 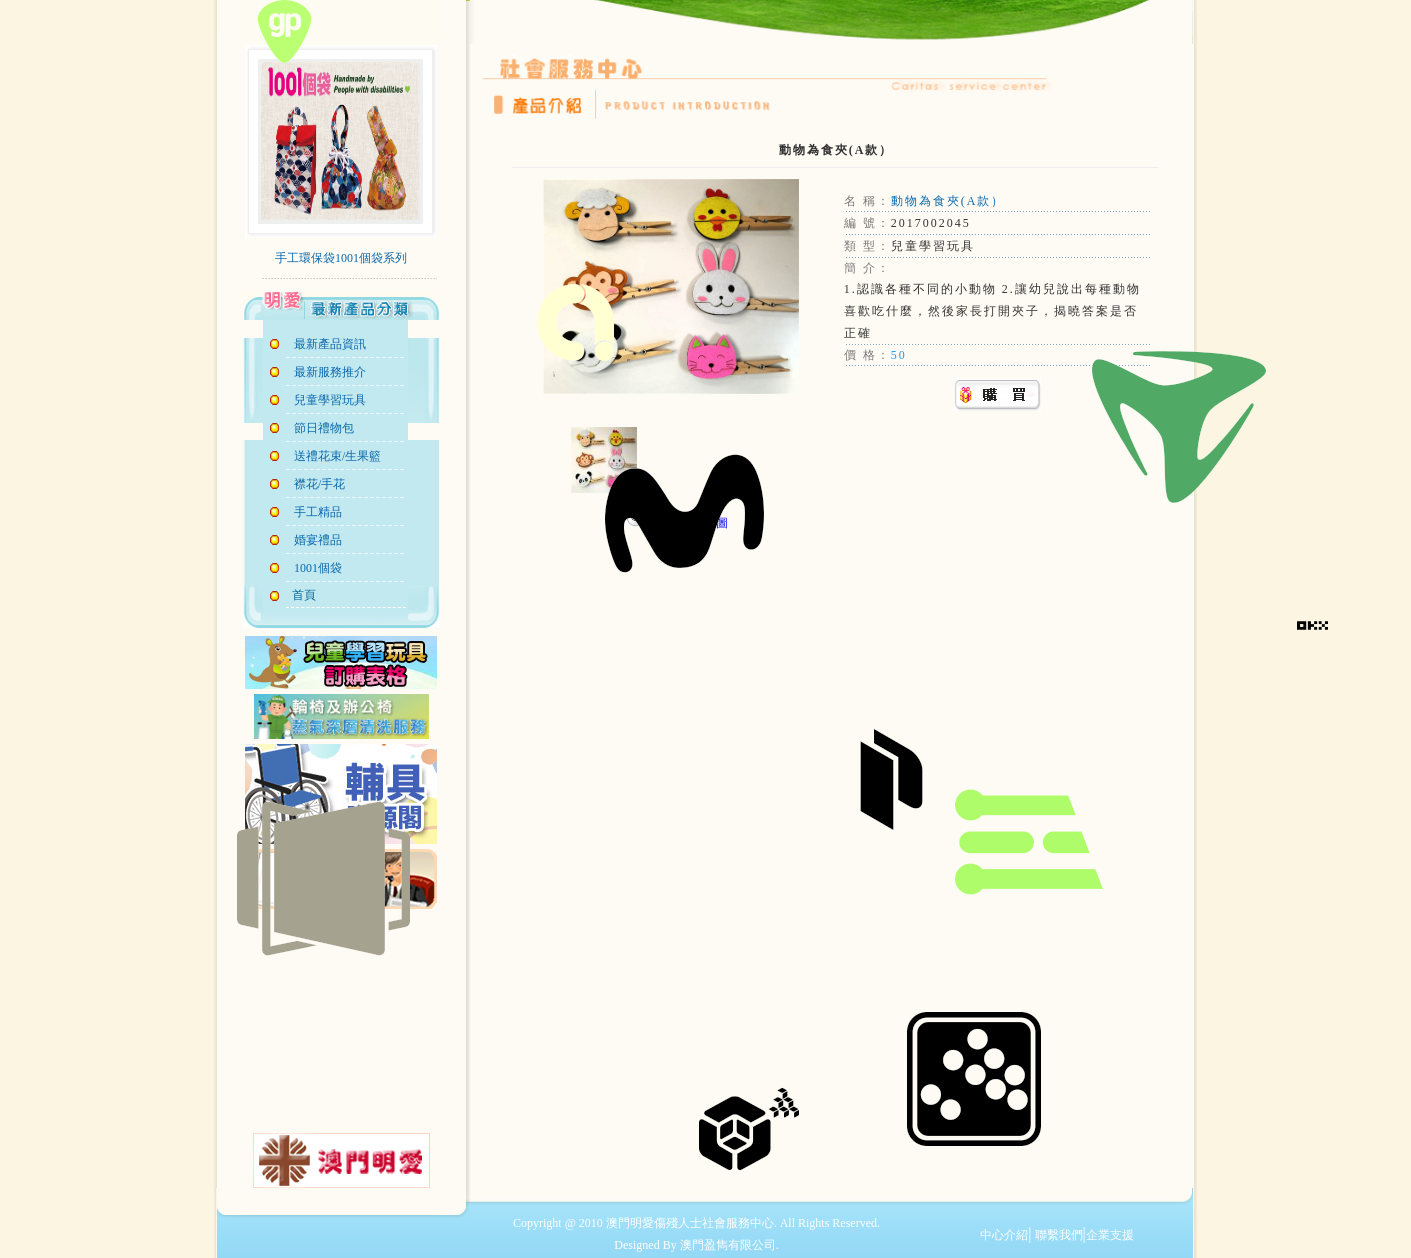 I want to click on freenet brand logo, so click(x=1179, y=427).